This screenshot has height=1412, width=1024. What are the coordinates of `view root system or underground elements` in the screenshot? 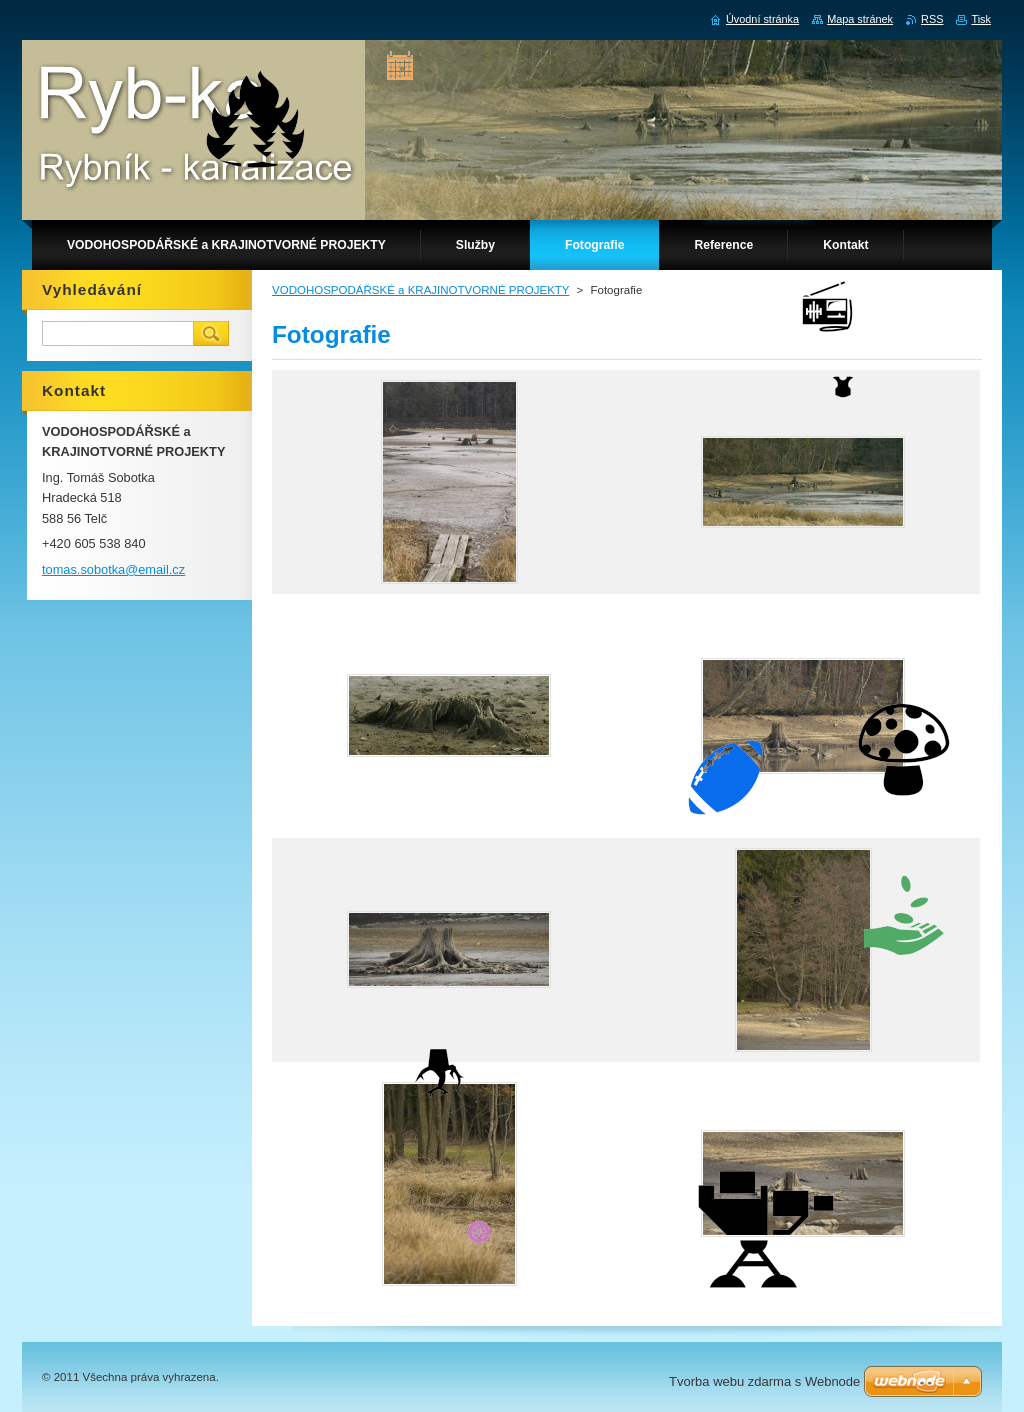 It's located at (439, 1073).